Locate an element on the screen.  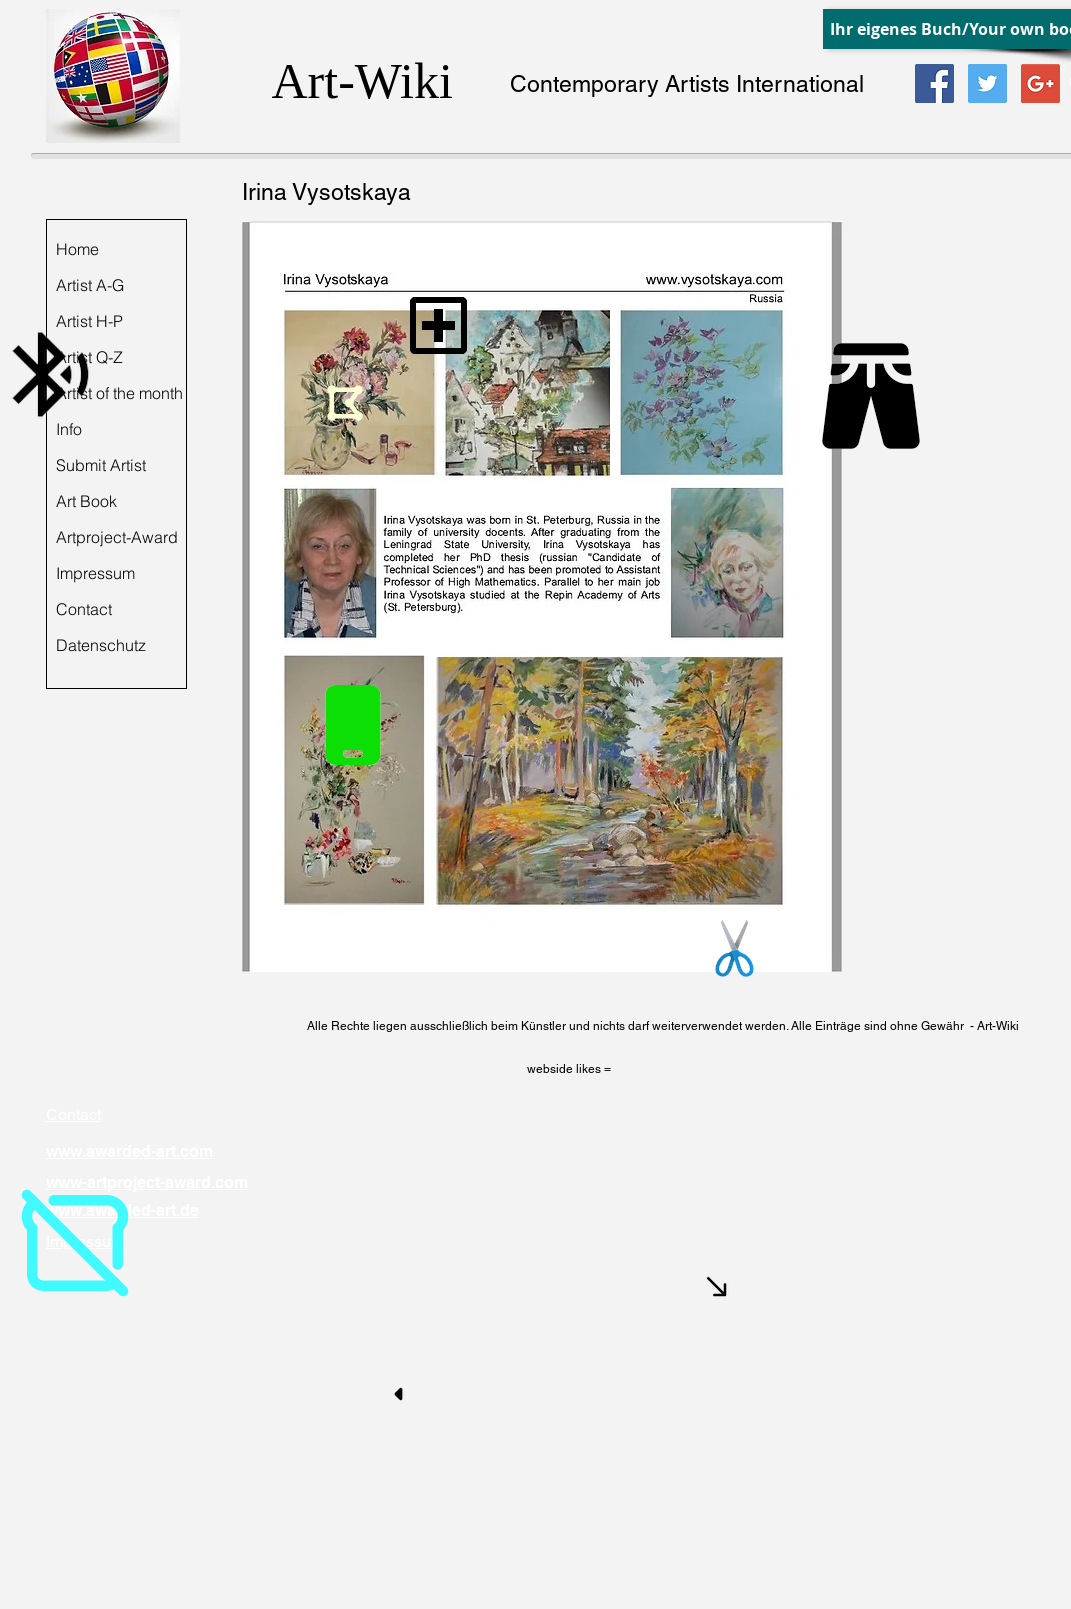
call or text from mobile device is located at coordinates (353, 725).